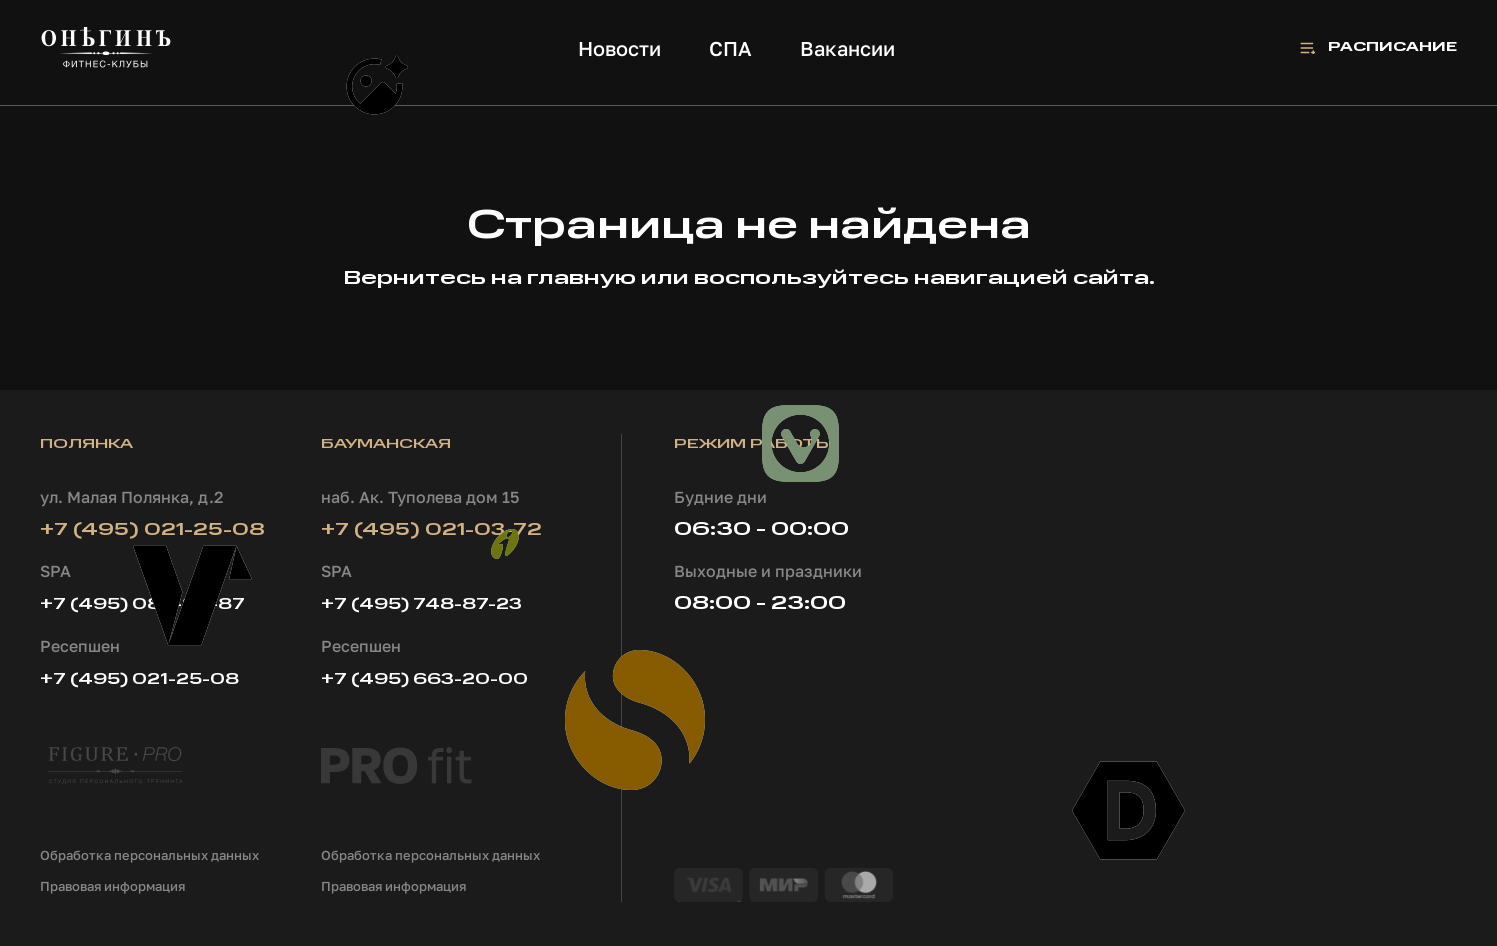  I want to click on generate ai-enhanced image, so click(374, 86).